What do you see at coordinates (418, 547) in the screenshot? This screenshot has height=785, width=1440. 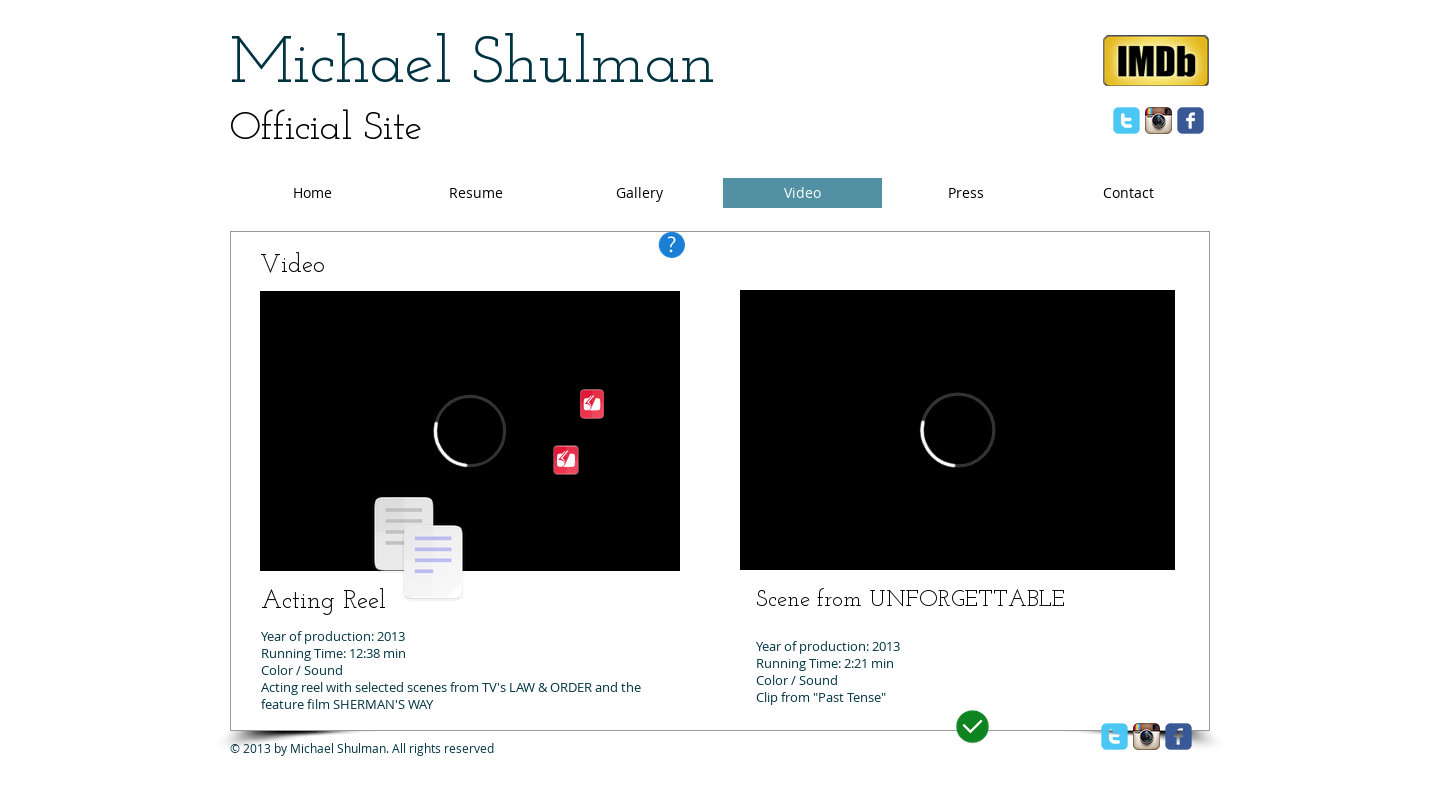 I see `copy selected content to clipboard` at bounding box center [418, 547].